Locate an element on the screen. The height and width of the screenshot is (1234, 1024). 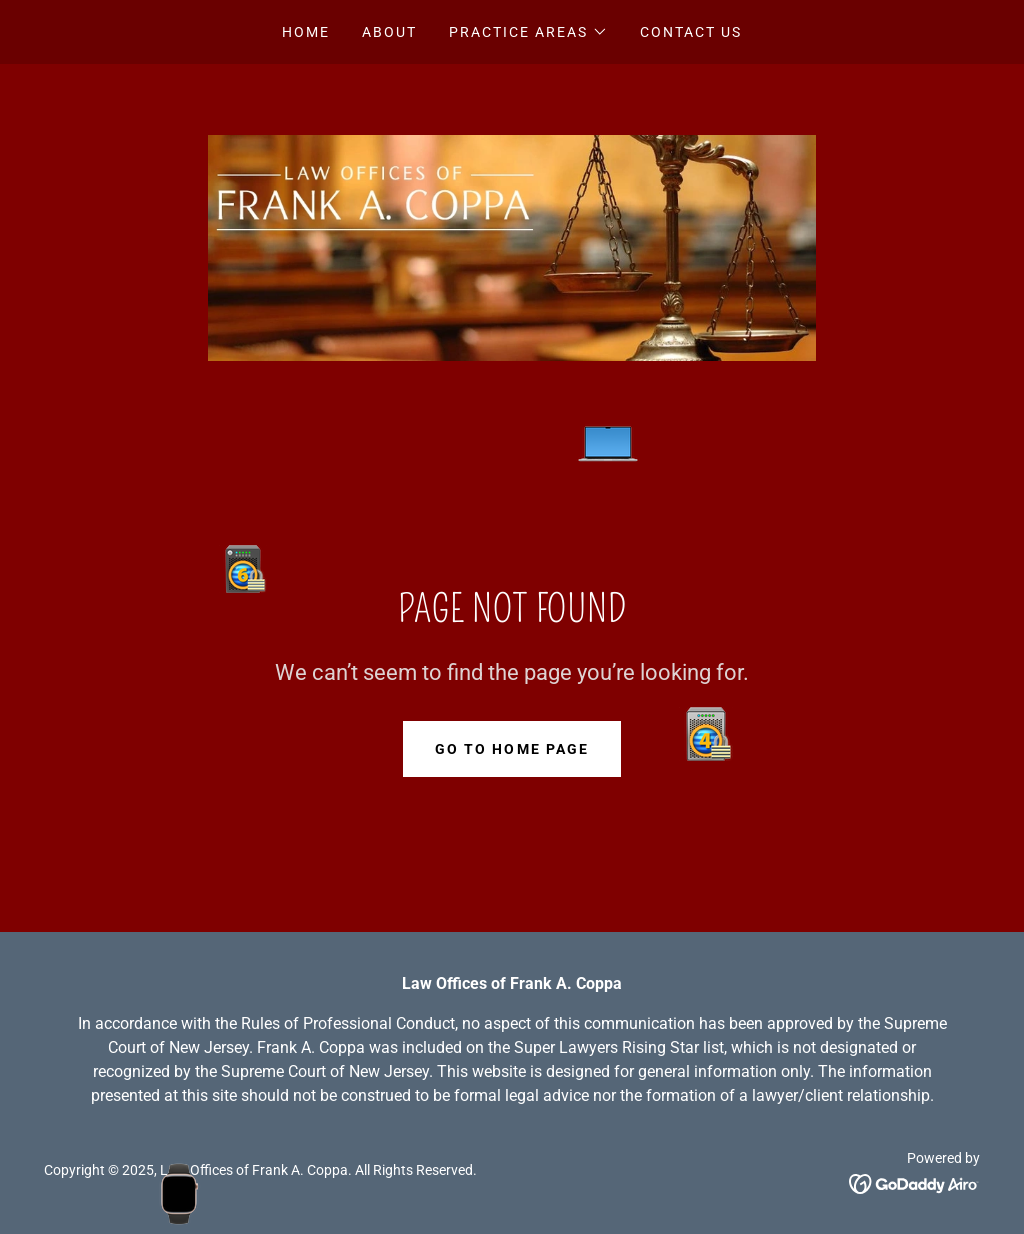
apple watch series 10 device icon is located at coordinates (179, 1194).